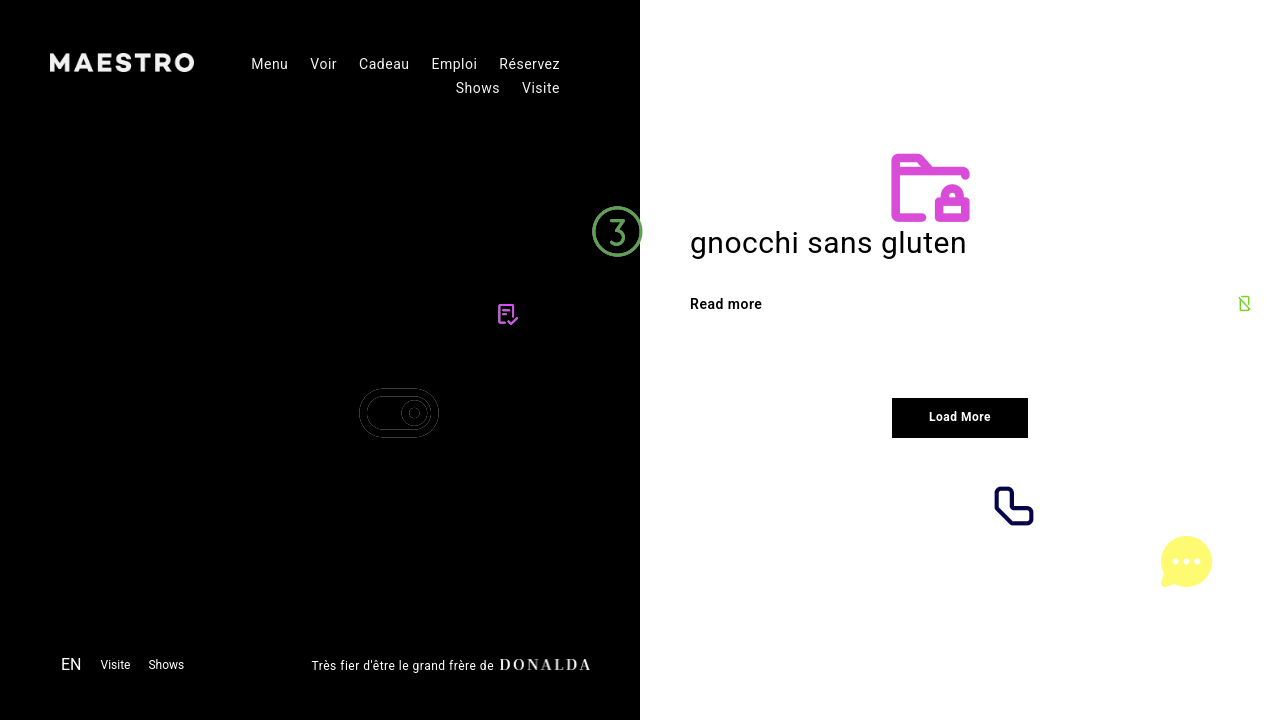 The width and height of the screenshot is (1280, 720). I want to click on open chat or messaging, so click(1186, 561).